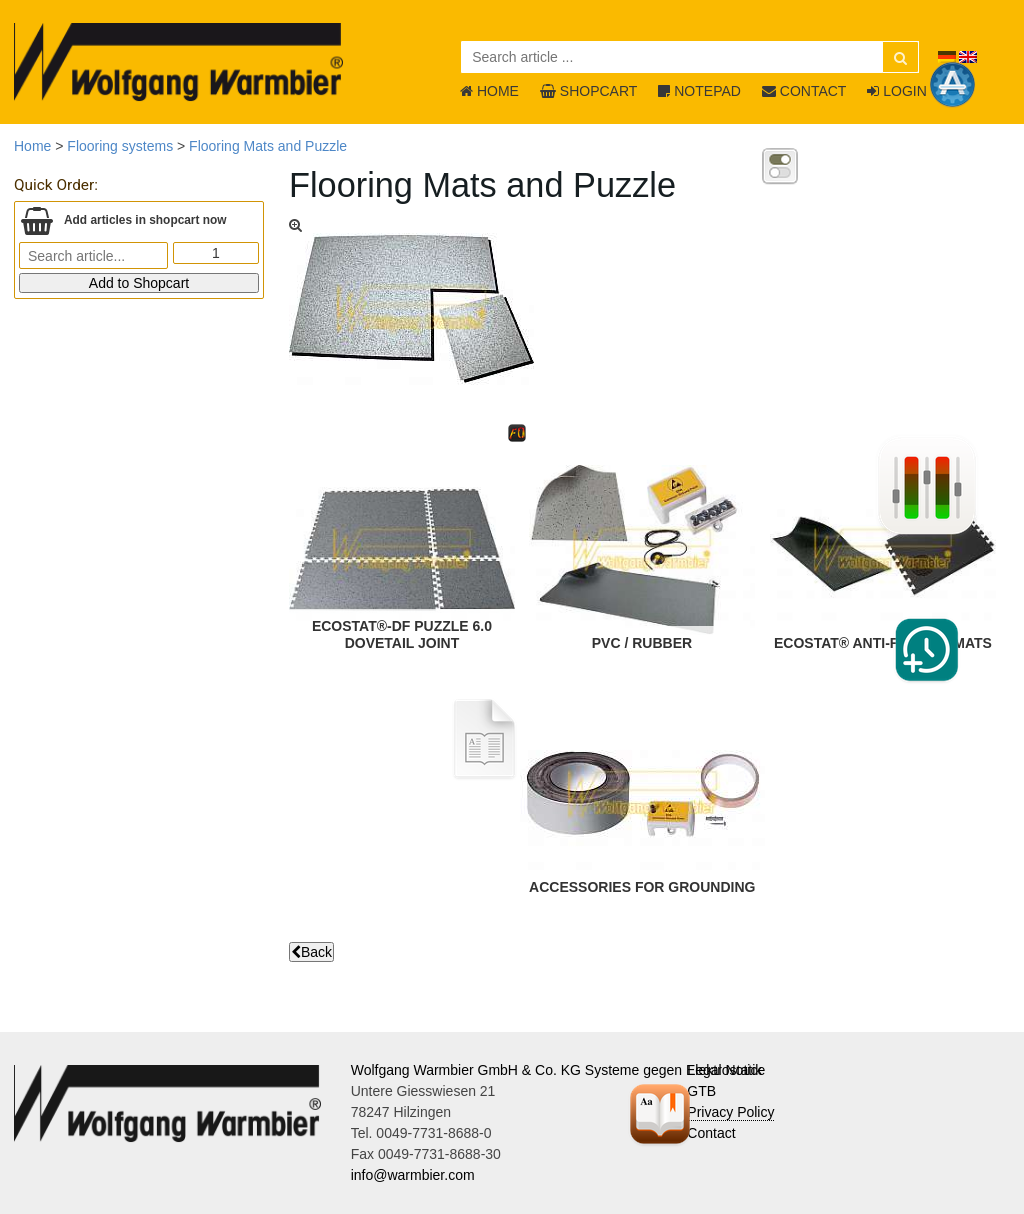 This screenshot has height=1214, width=1024. What do you see at coordinates (484, 739) in the screenshot?
I see `a mobipocket ebook file` at bounding box center [484, 739].